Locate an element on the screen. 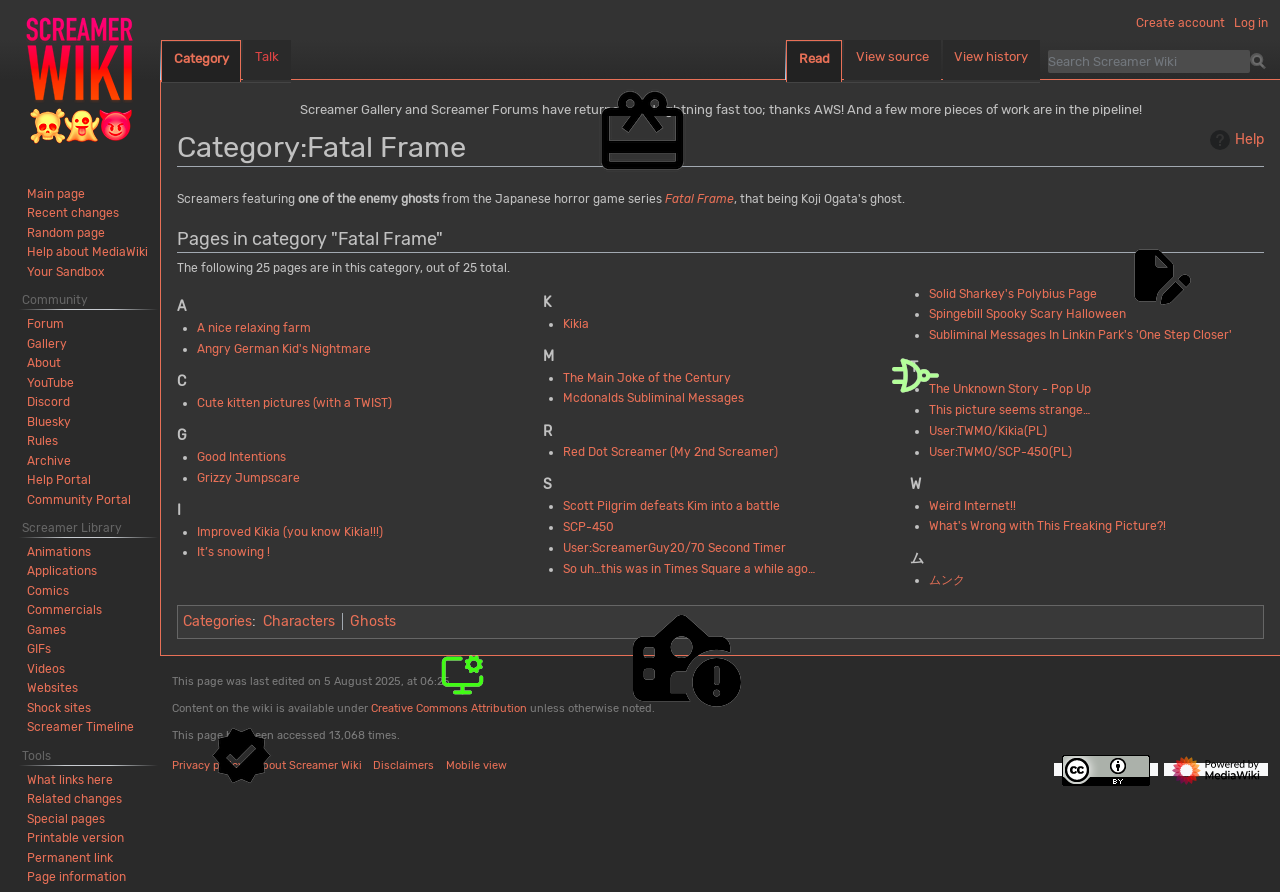  view gift card balance is located at coordinates (642, 132).